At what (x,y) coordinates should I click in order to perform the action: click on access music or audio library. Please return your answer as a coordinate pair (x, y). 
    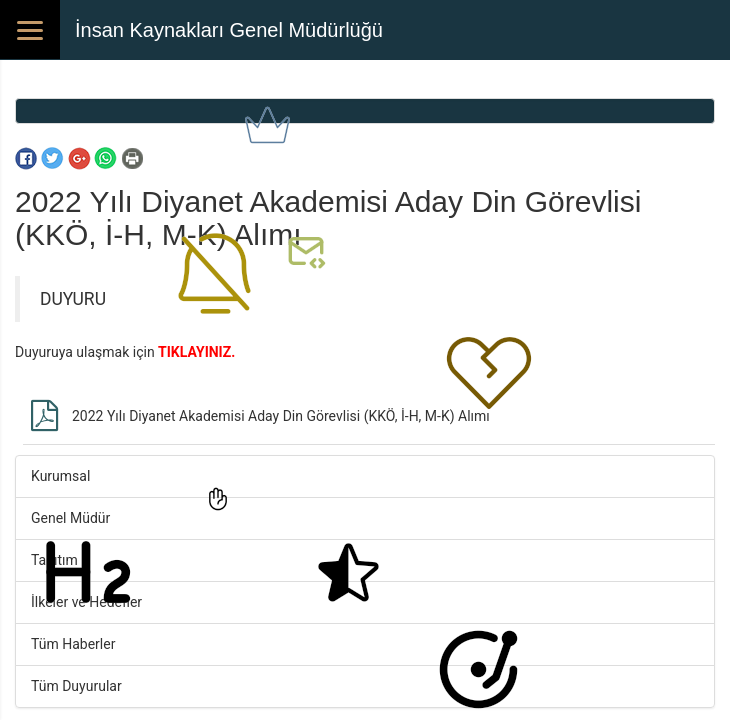
    Looking at the image, I should click on (478, 669).